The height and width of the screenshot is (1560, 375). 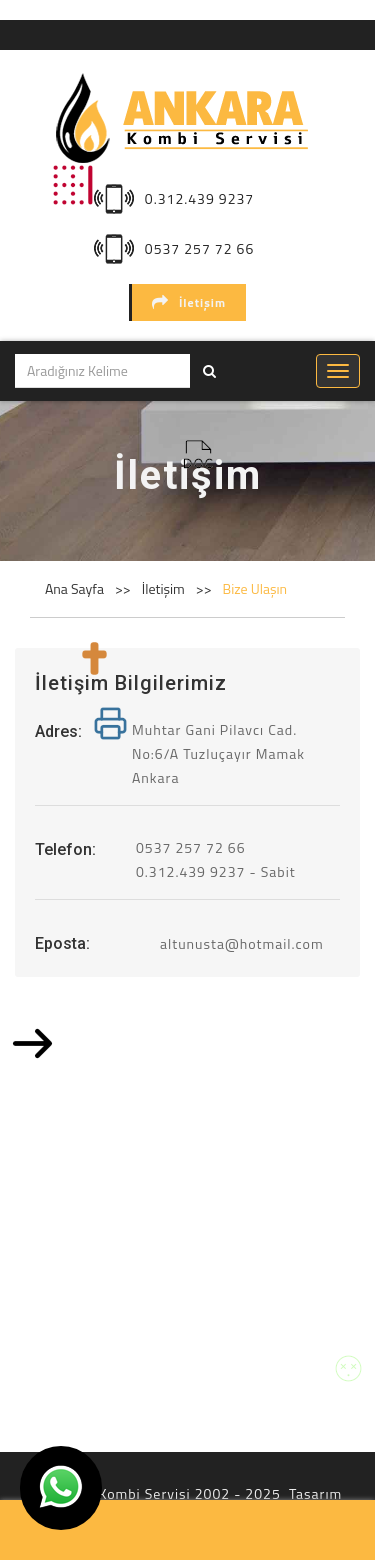 What do you see at coordinates (94, 658) in the screenshot?
I see `indicates a religious or faith-based feature` at bounding box center [94, 658].